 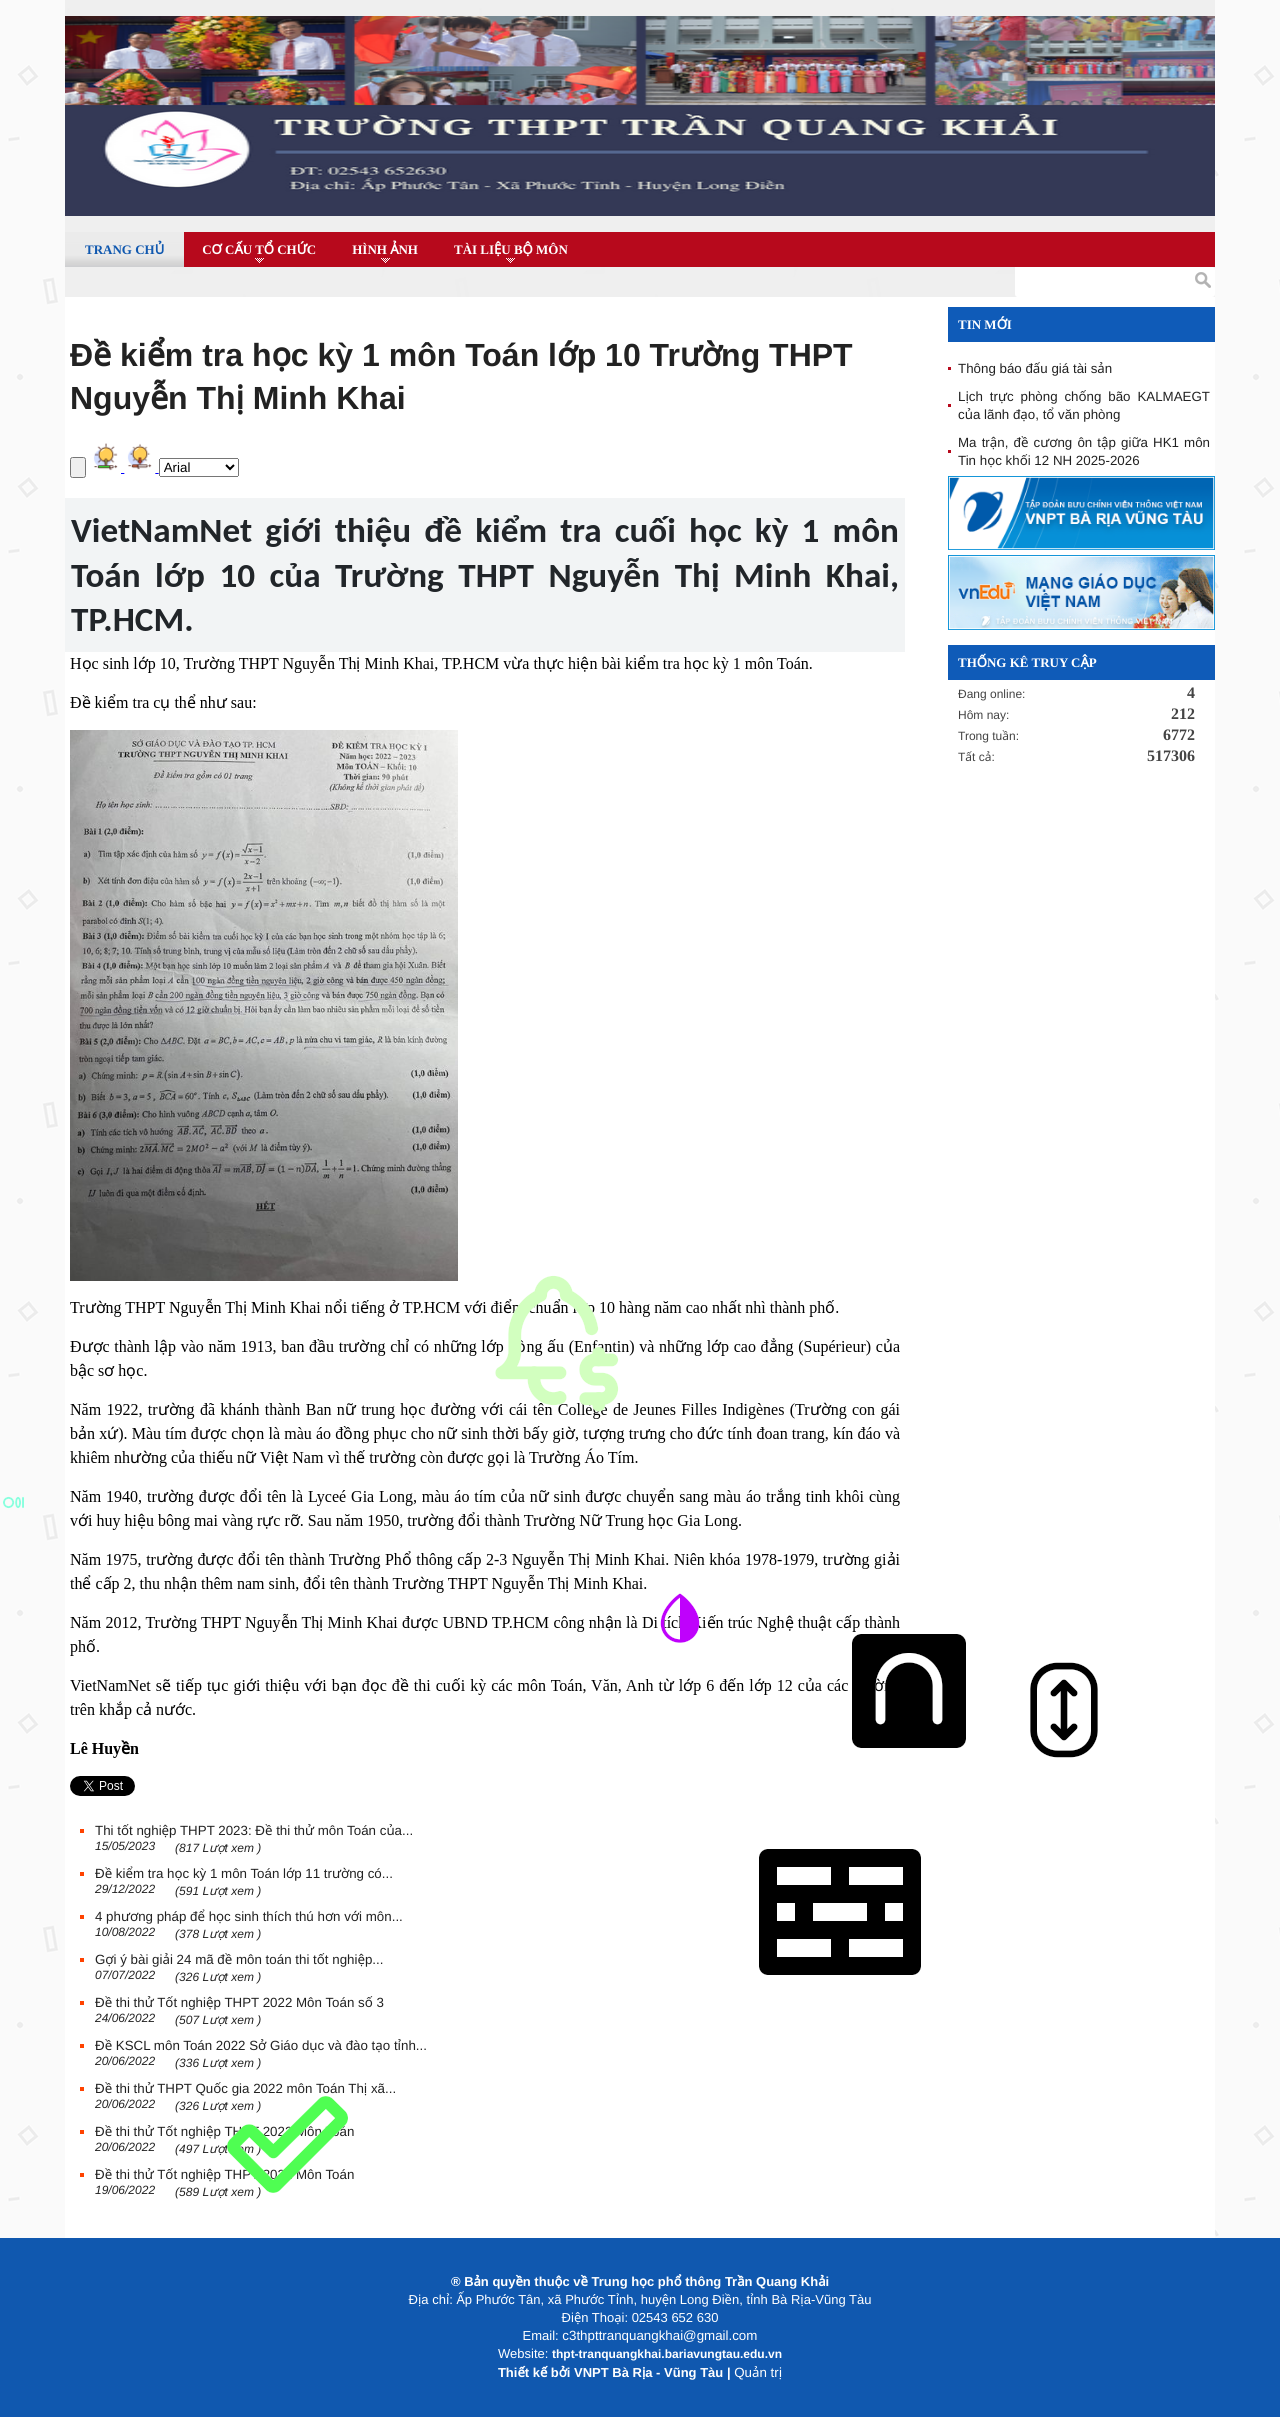 What do you see at coordinates (909, 1691) in the screenshot?
I see `represents a set intersection or overlap operation` at bounding box center [909, 1691].